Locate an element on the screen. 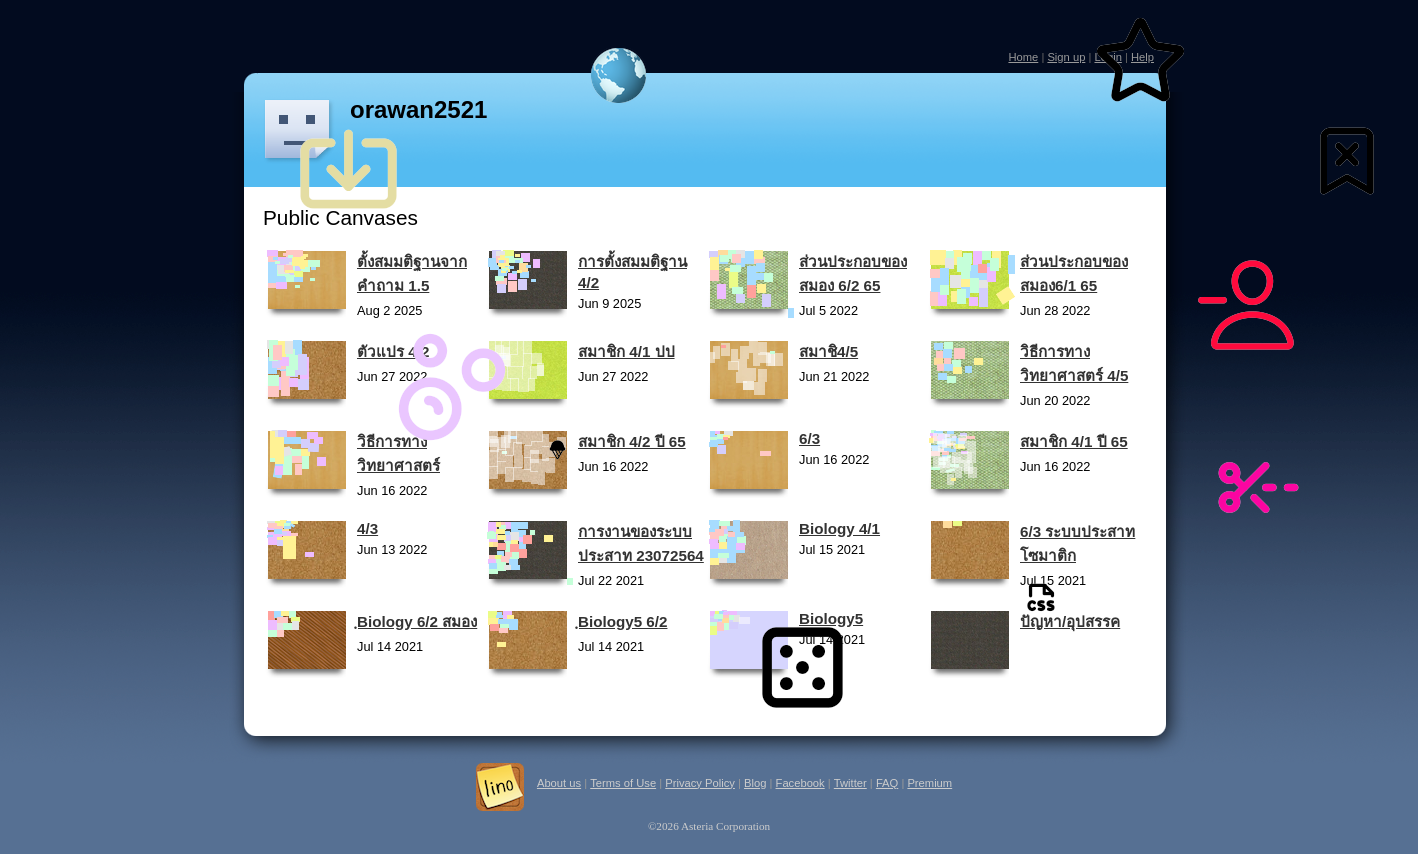 The image size is (1418, 854). cut along the dotted line is located at coordinates (1258, 487).